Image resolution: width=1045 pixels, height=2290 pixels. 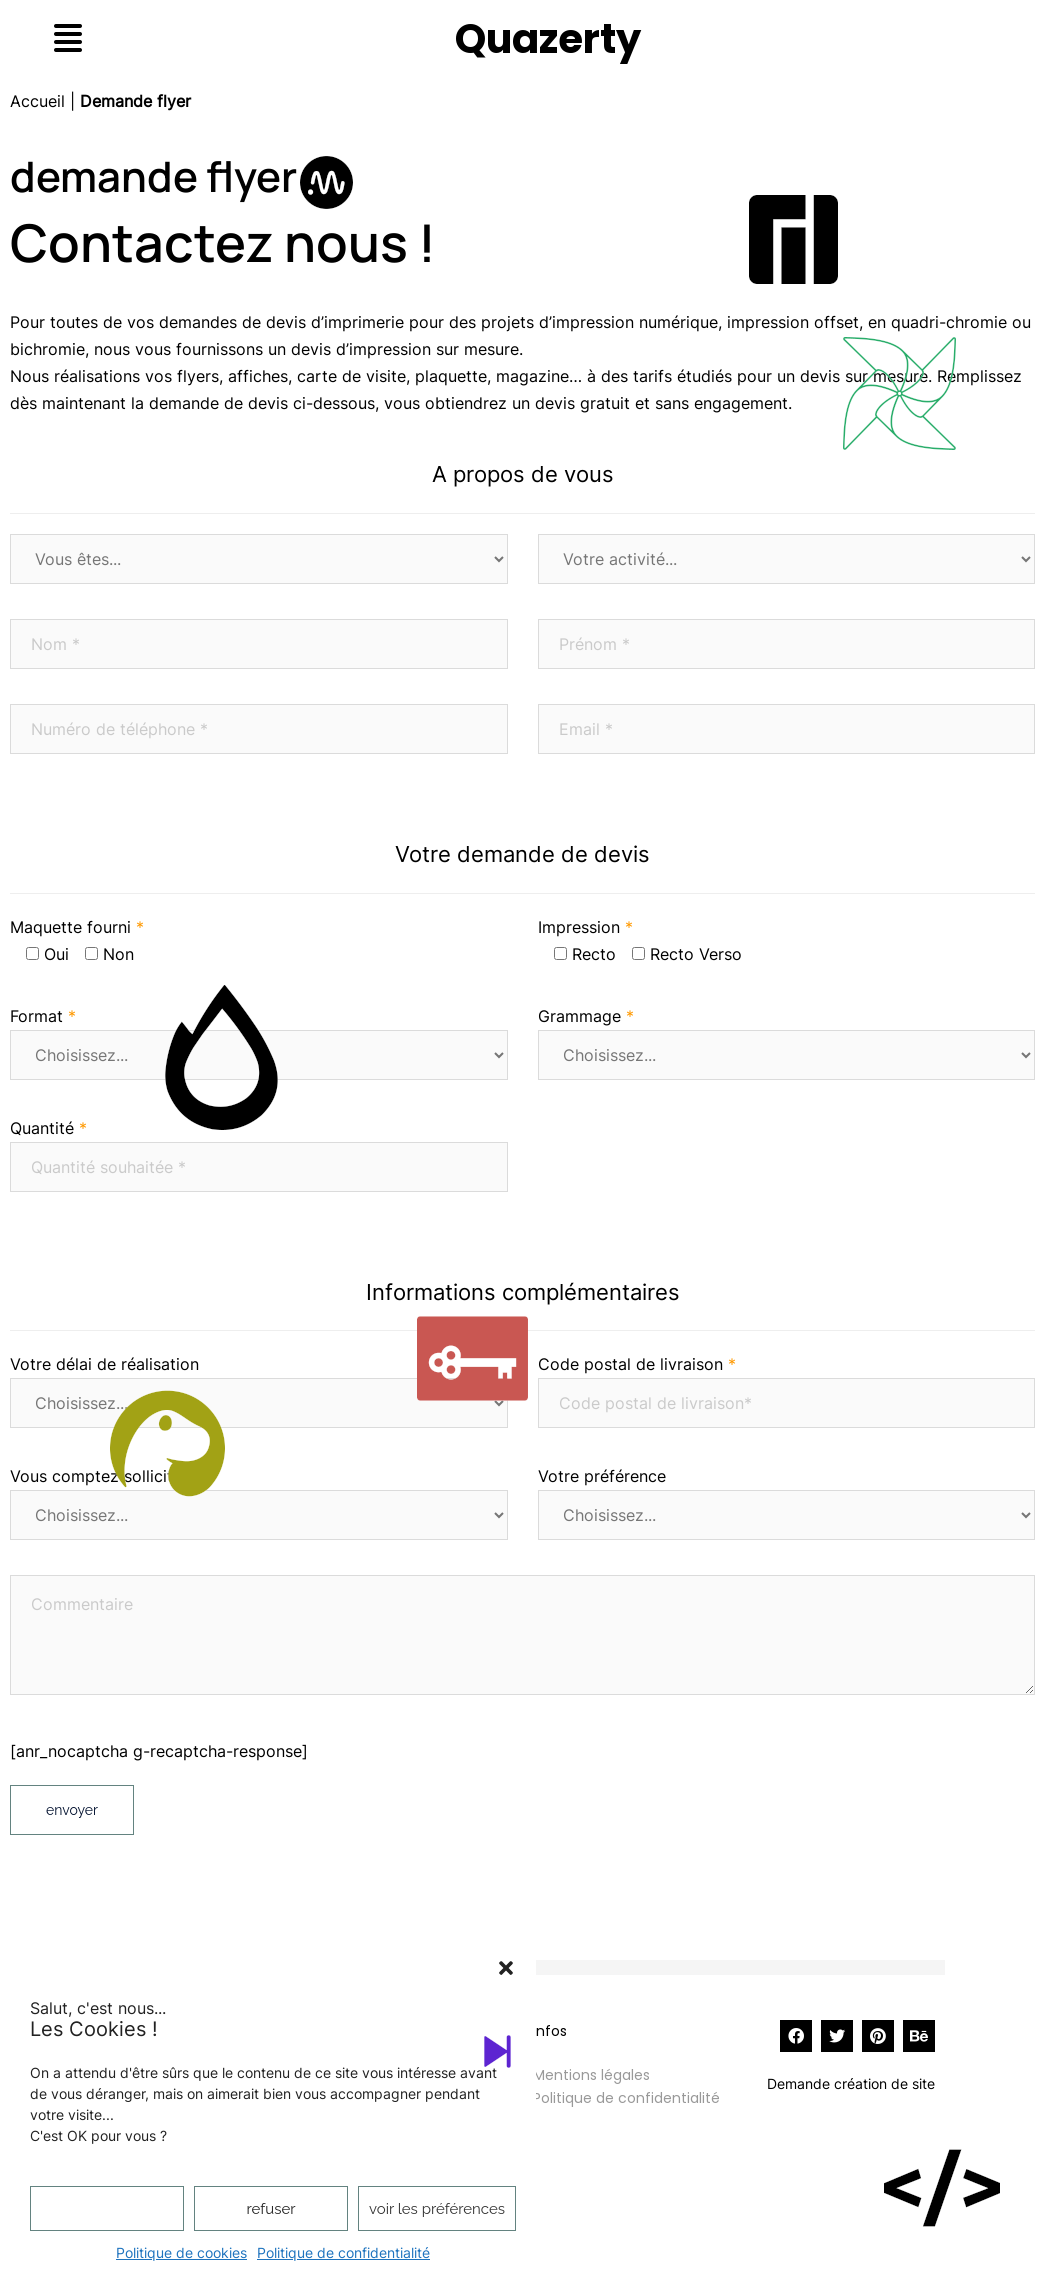 I want to click on skip to the next track, so click(x=498, y=2051).